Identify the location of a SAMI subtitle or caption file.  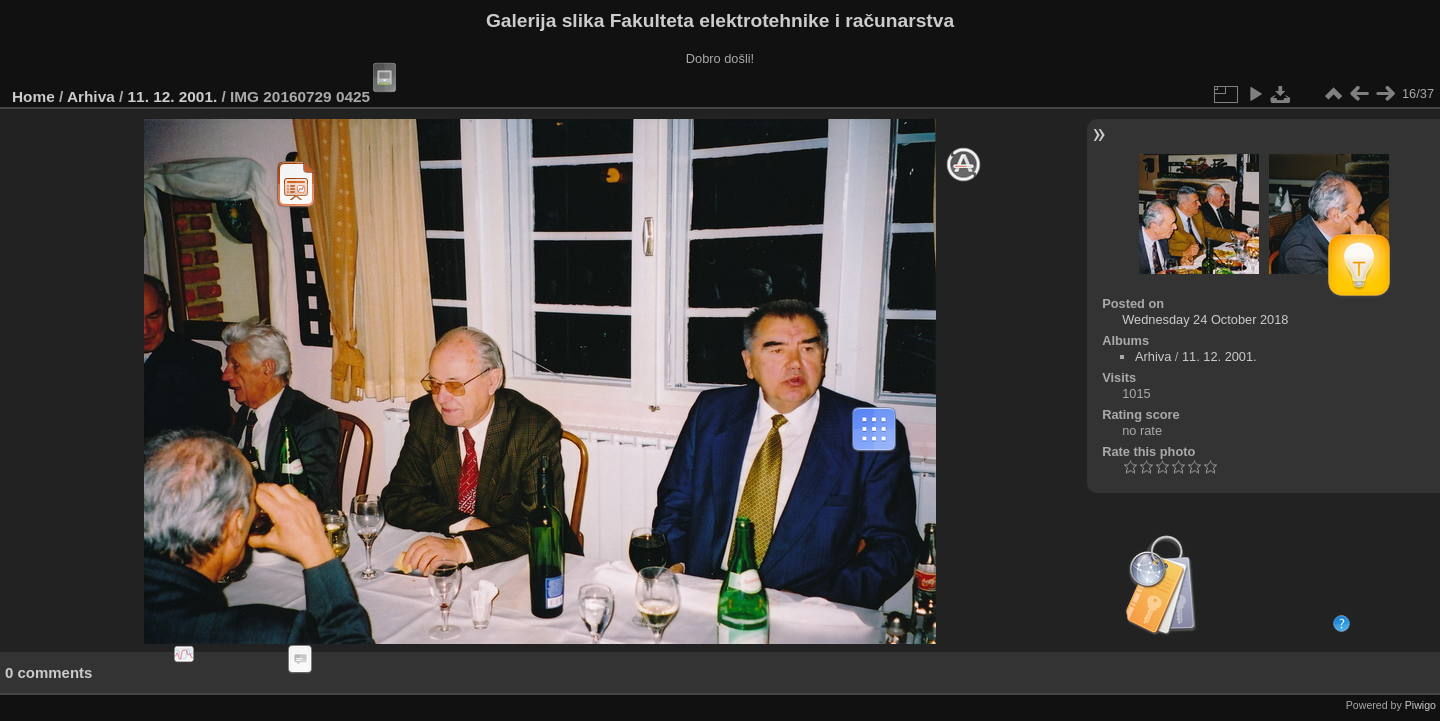
(300, 659).